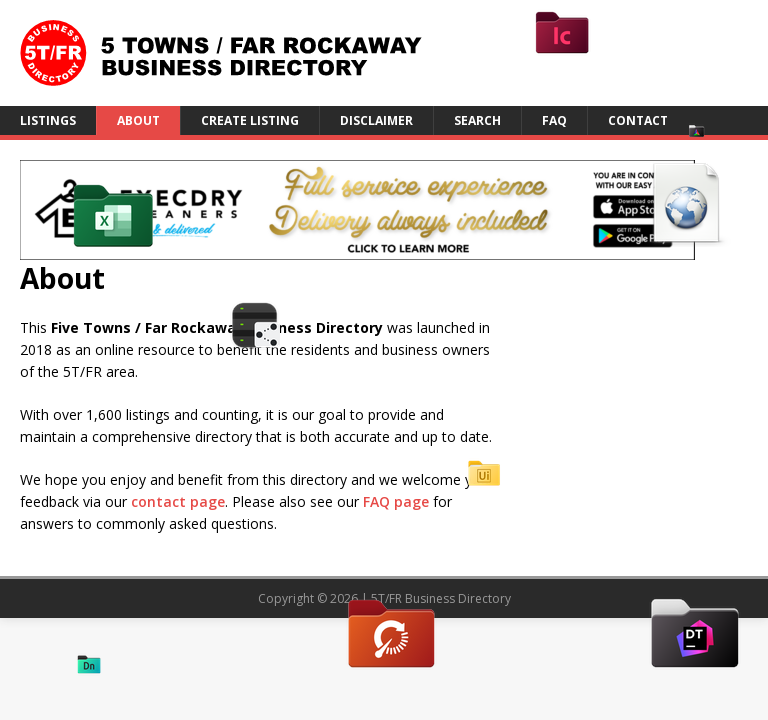 The image size is (768, 720). What do you see at coordinates (89, 665) in the screenshot?
I see `open adobe dimension project files folder` at bounding box center [89, 665].